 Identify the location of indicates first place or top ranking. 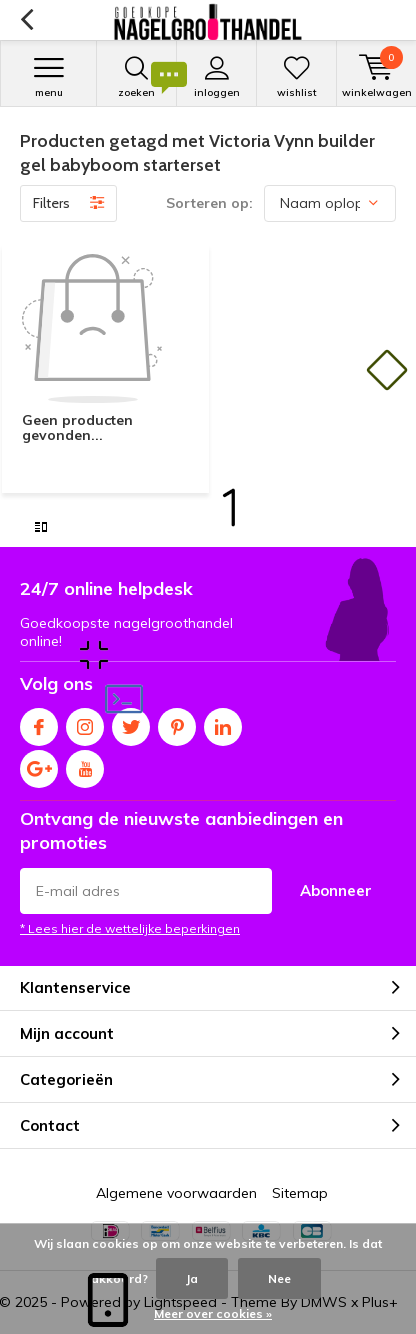
(231, 507).